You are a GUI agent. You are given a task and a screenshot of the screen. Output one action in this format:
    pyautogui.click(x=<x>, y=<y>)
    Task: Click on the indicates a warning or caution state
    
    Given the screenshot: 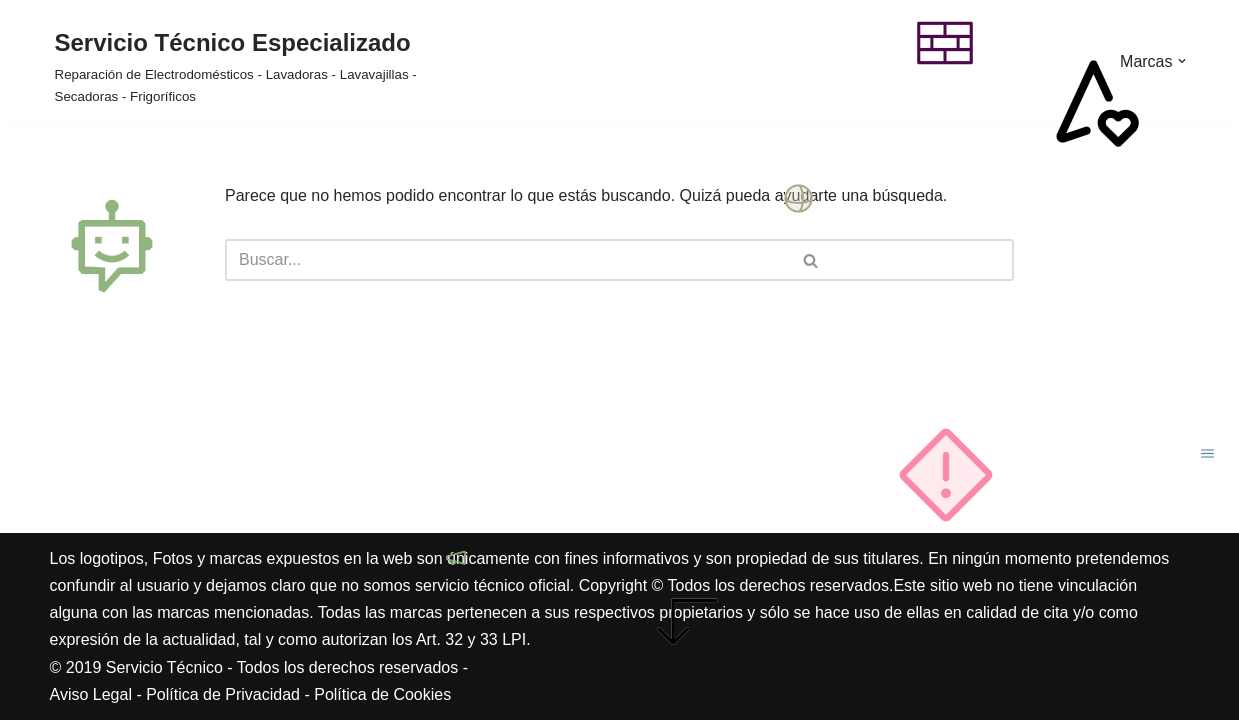 What is the action you would take?
    pyautogui.click(x=946, y=475)
    